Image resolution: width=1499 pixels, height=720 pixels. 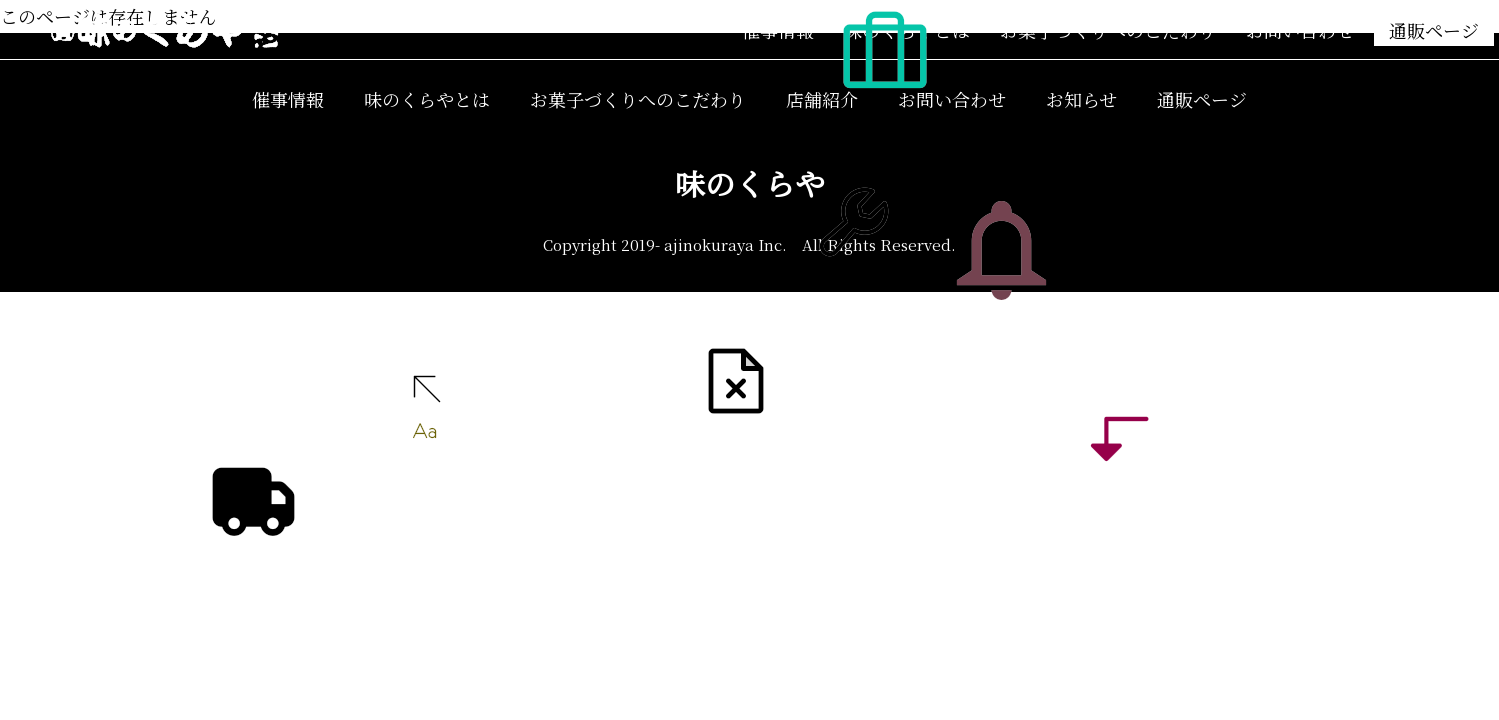 I want to click on view shipping or delivery status, so click(x=253, y=499).